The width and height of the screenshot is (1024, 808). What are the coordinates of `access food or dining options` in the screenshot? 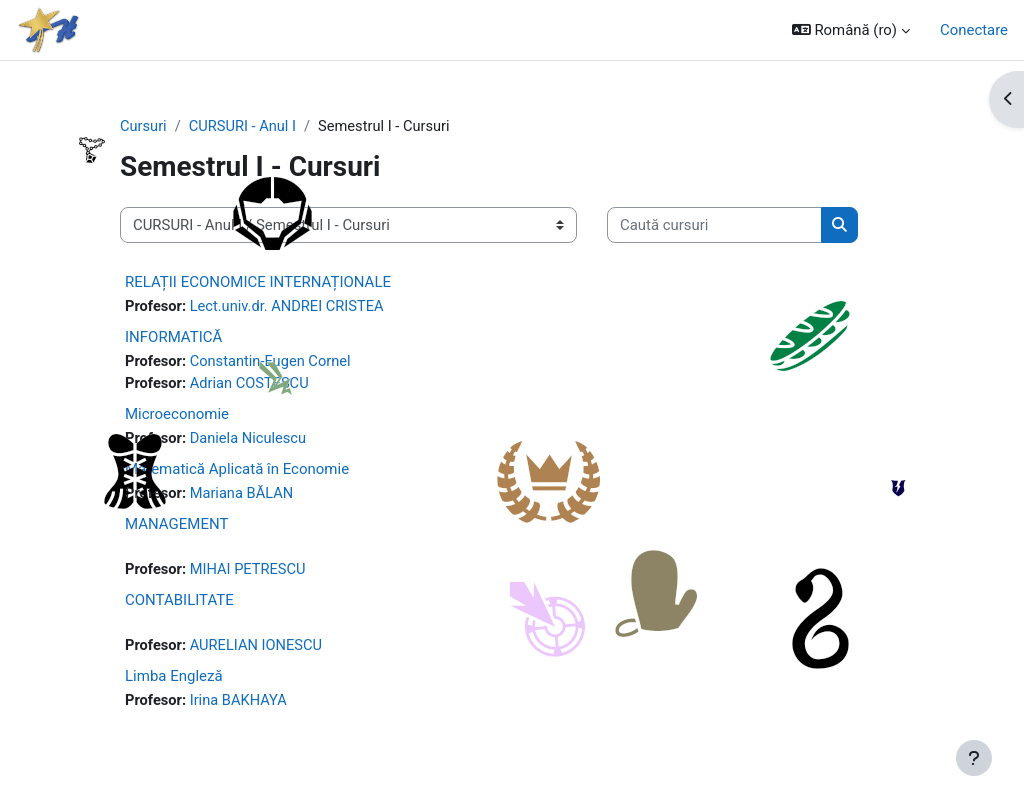 It's located at (810, 336).